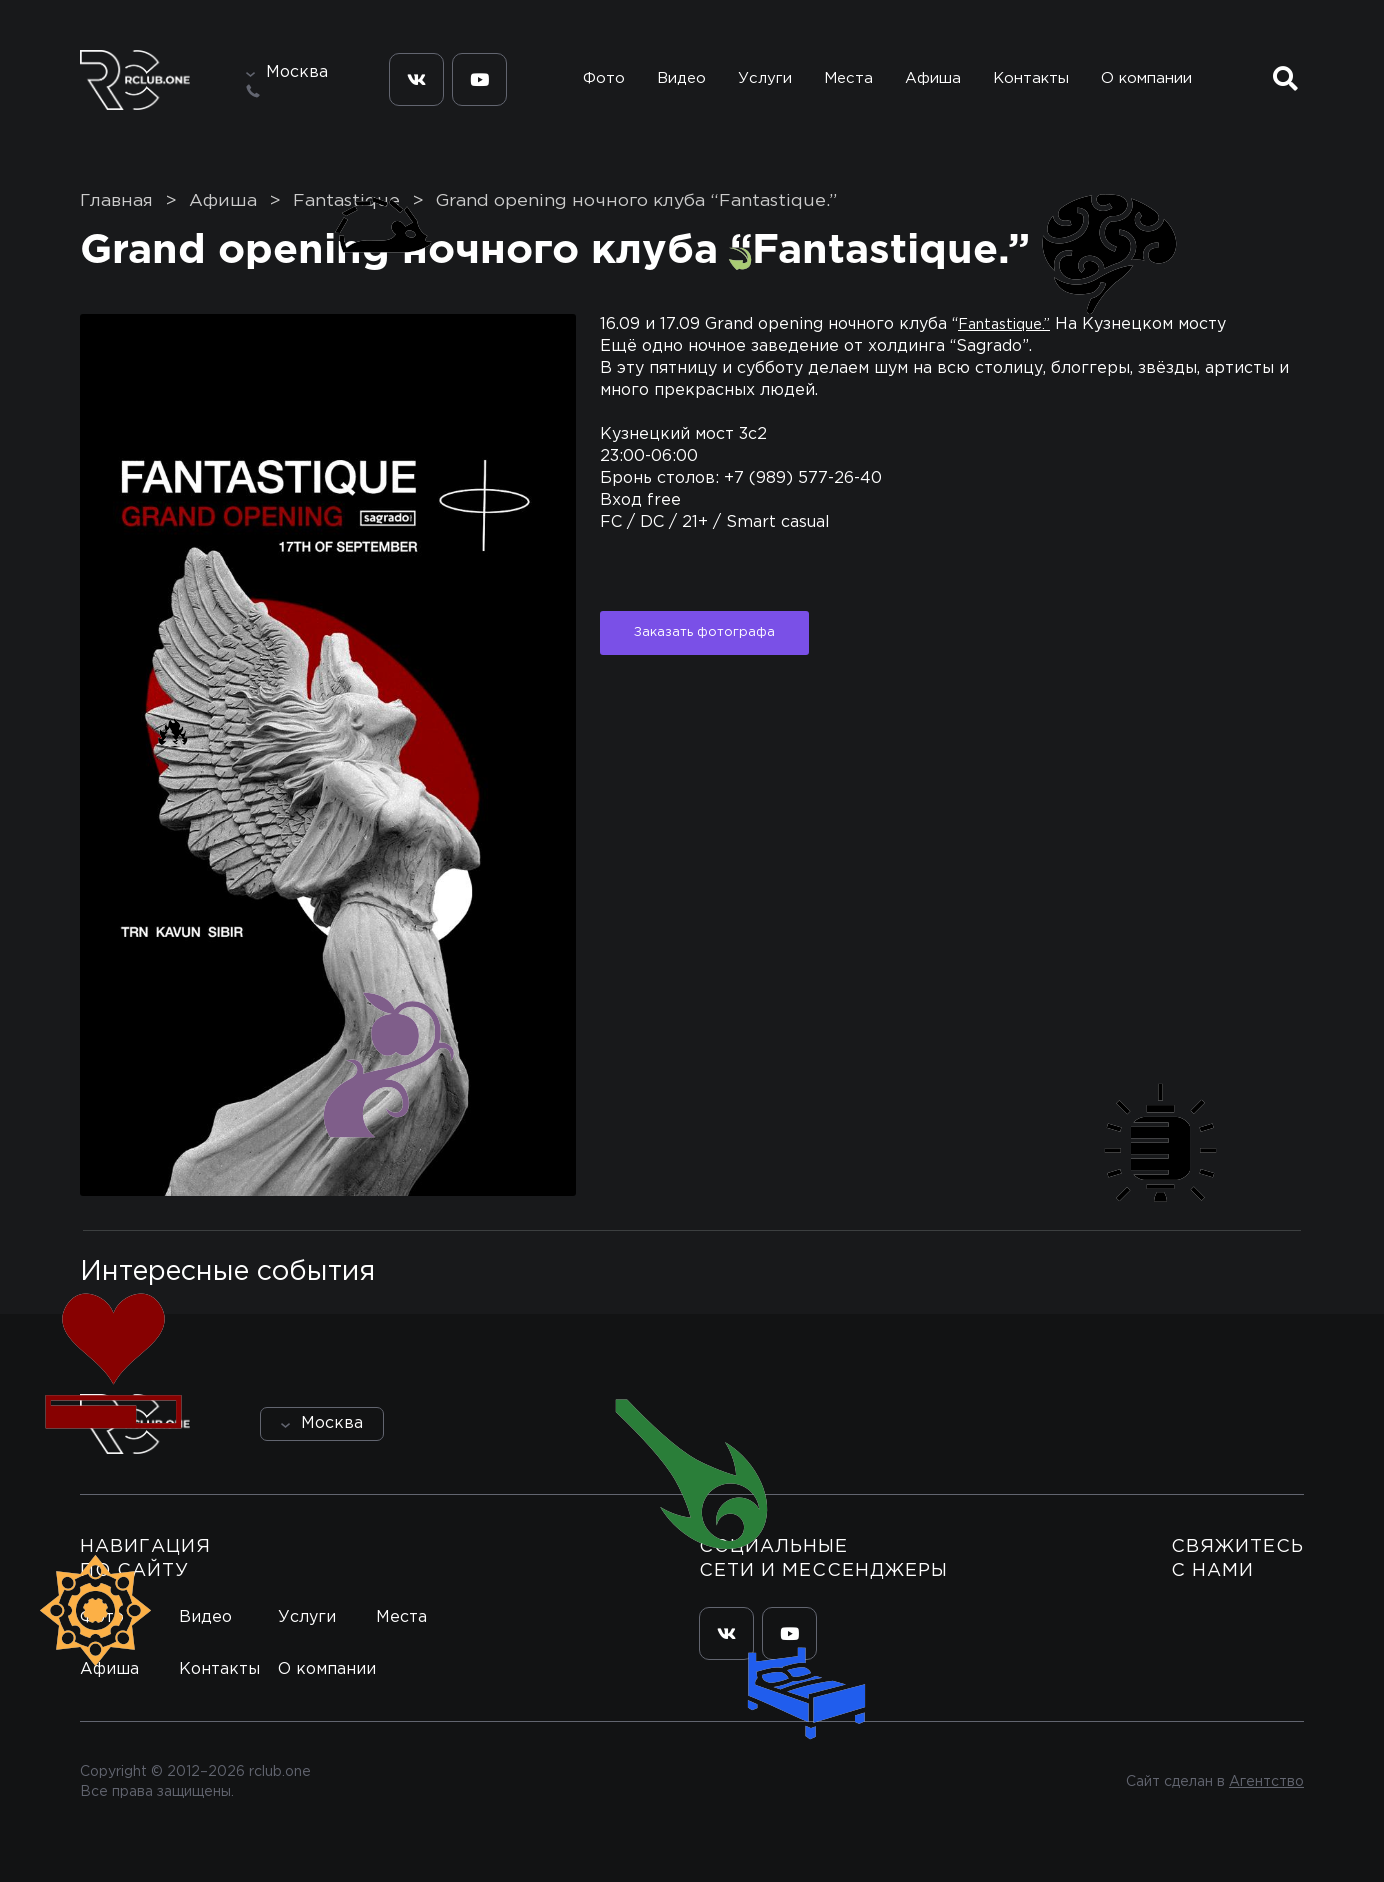 The width and height of the screenshot is (1384, 1882). Describe the element at coordinates (740, 259) in the screenshot. I see `go back to previous screen` at that location.